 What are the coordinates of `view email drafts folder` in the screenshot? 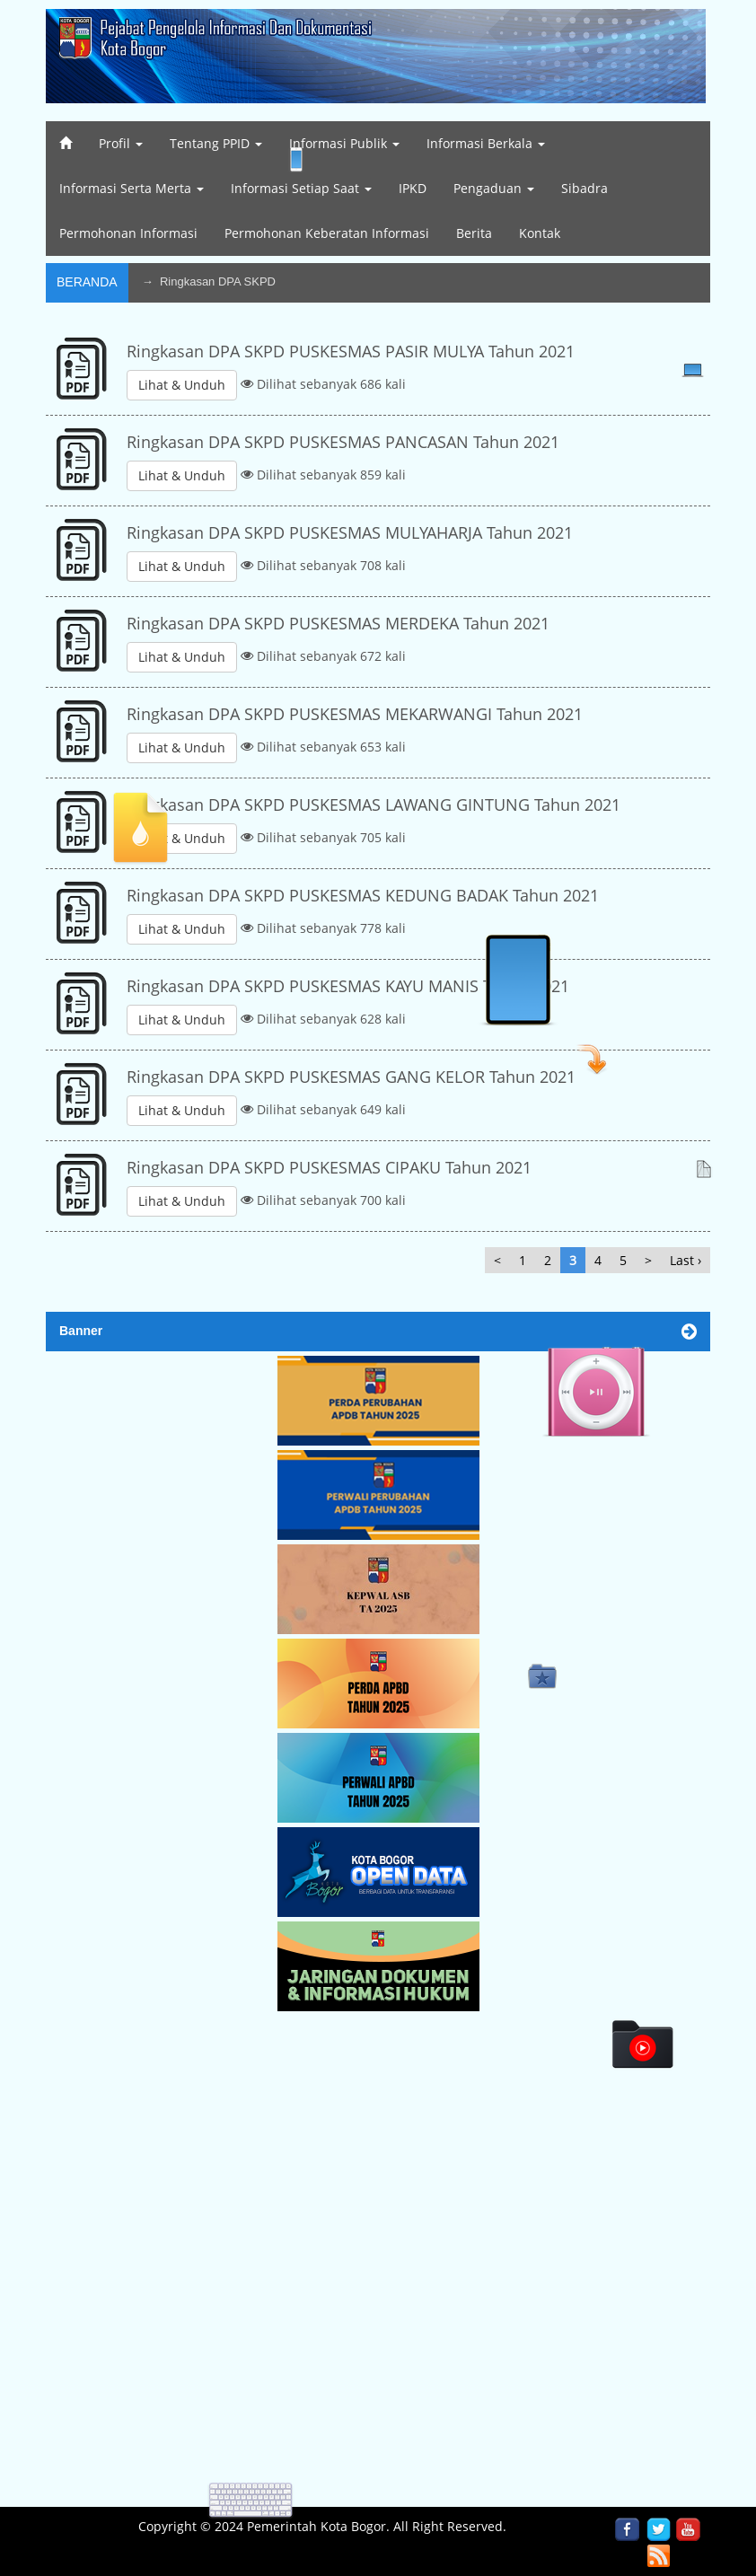 It's located at (704, 1169).